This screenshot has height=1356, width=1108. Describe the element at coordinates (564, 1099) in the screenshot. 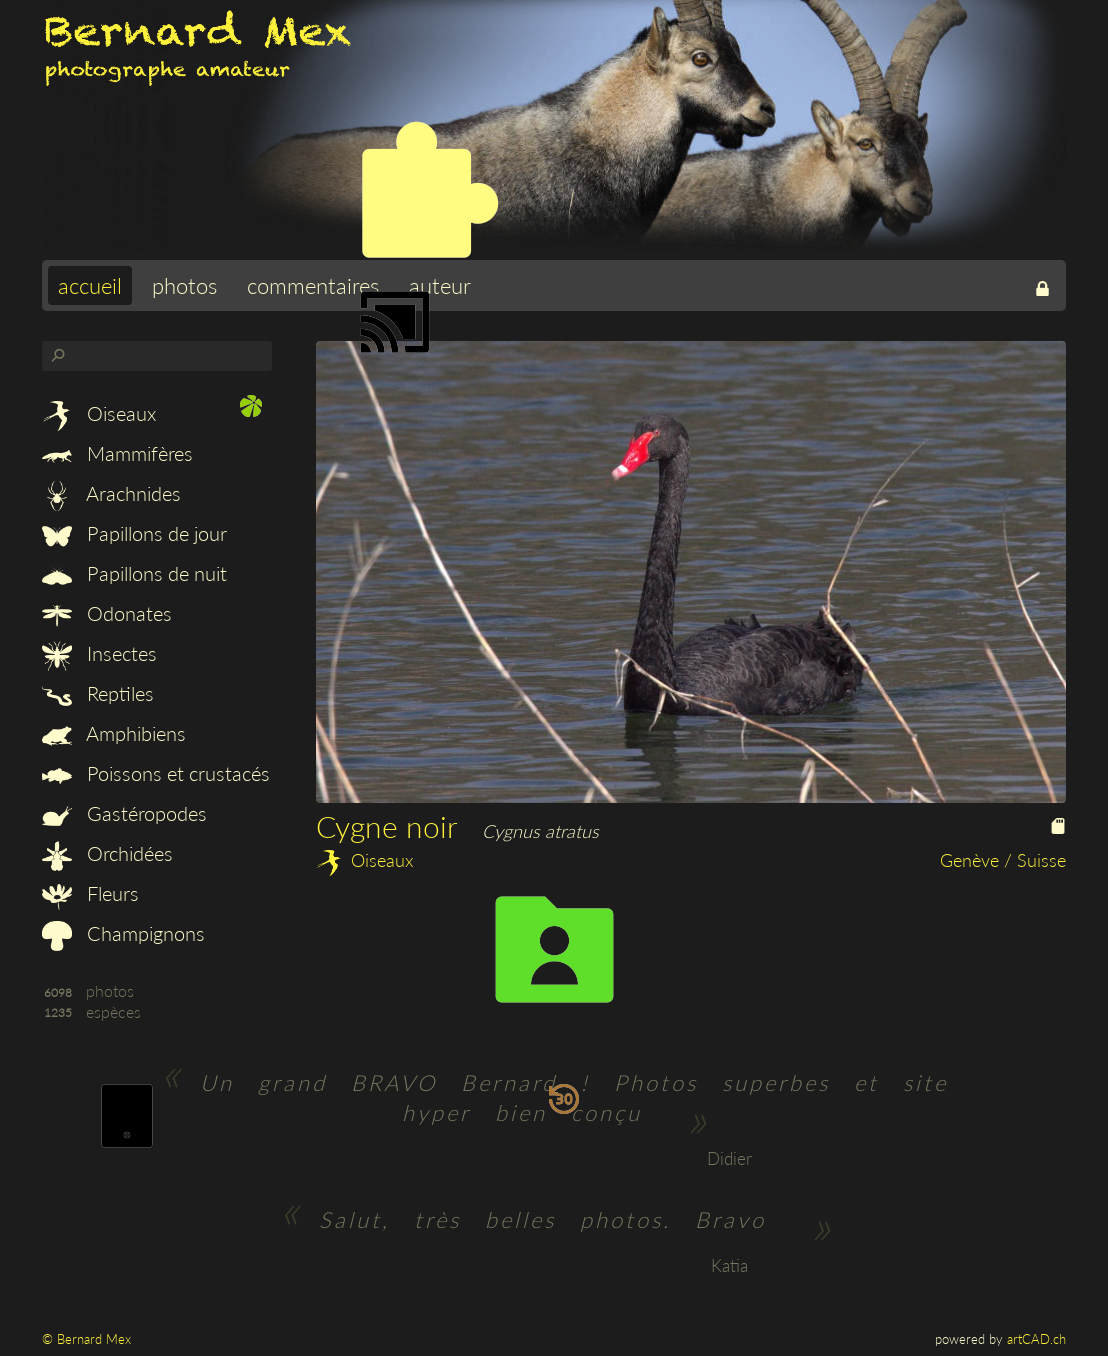

I see `rewind 30 seconds` at that location.